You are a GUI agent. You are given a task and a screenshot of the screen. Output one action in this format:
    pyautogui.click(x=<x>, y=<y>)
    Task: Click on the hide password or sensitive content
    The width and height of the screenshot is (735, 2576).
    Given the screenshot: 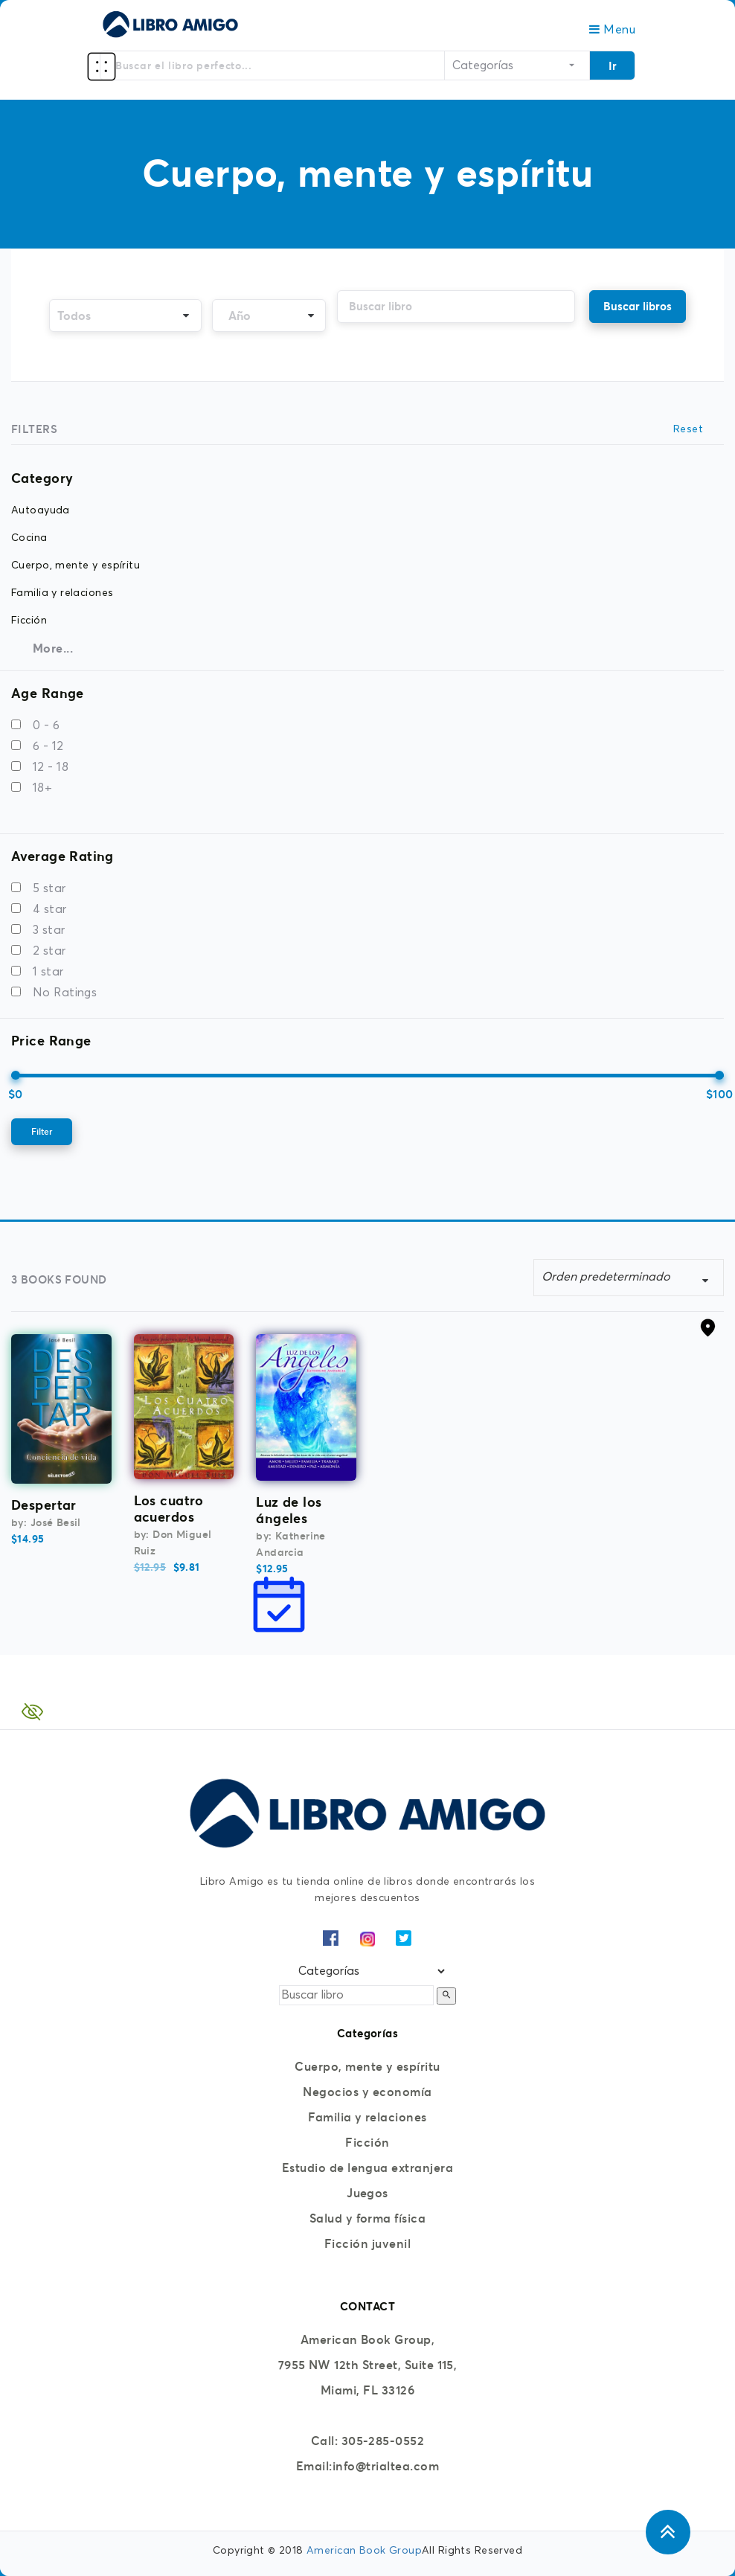 What is the action you would take?
    pyautogui.click(x=32, y=1711)
    